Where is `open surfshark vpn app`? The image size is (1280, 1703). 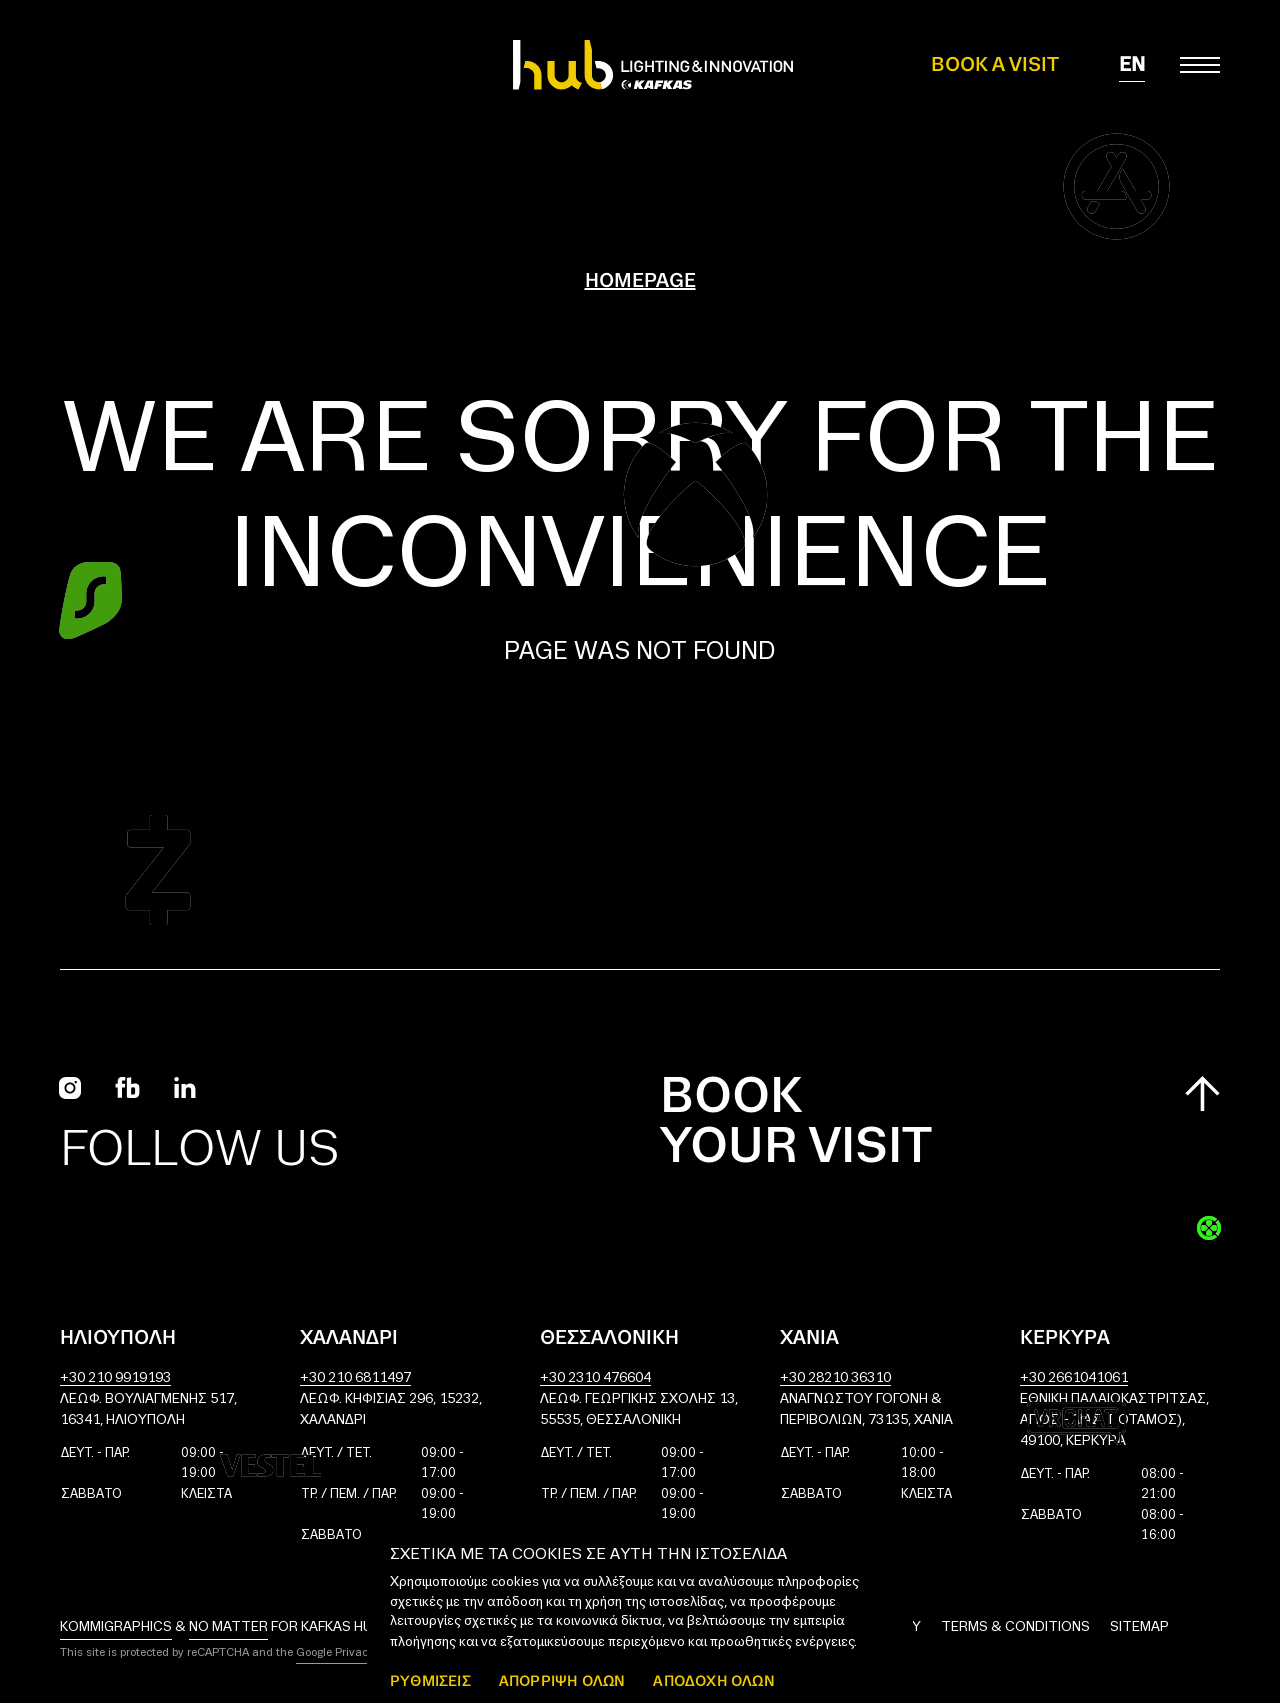
open surfshark vpn app is located at coordinates (90, 600).